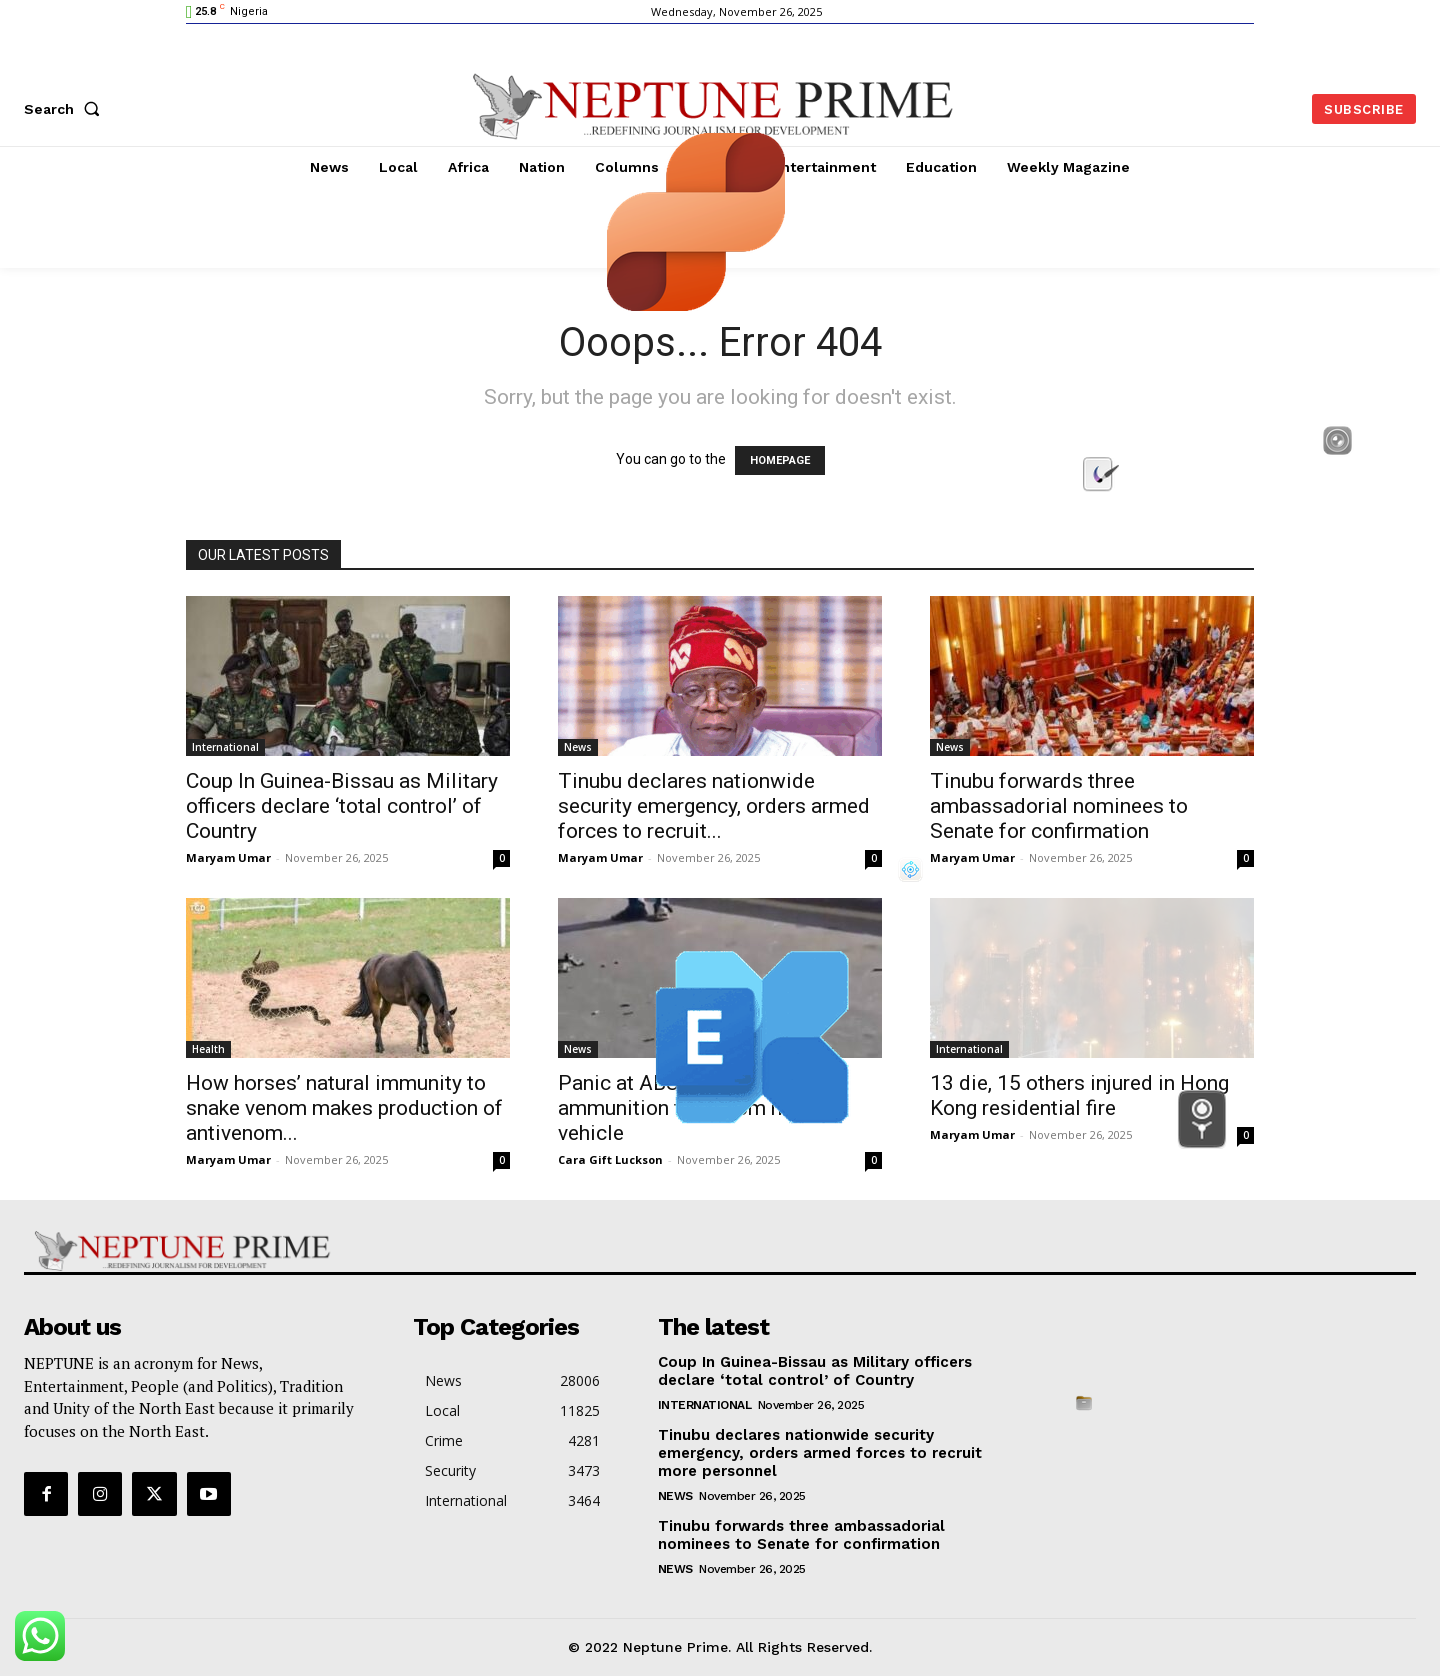 The height and width of the screenshot is (1676, 1440). Describe the element at coordinates (696, 222) in the screenshot. I see `open microsoft power apps` at that location.